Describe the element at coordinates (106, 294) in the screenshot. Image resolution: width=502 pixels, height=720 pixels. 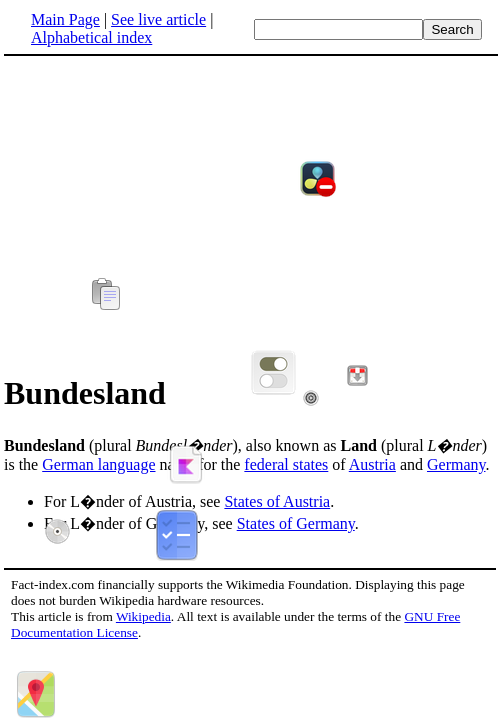
I see `paste content from clipboard` at that location.